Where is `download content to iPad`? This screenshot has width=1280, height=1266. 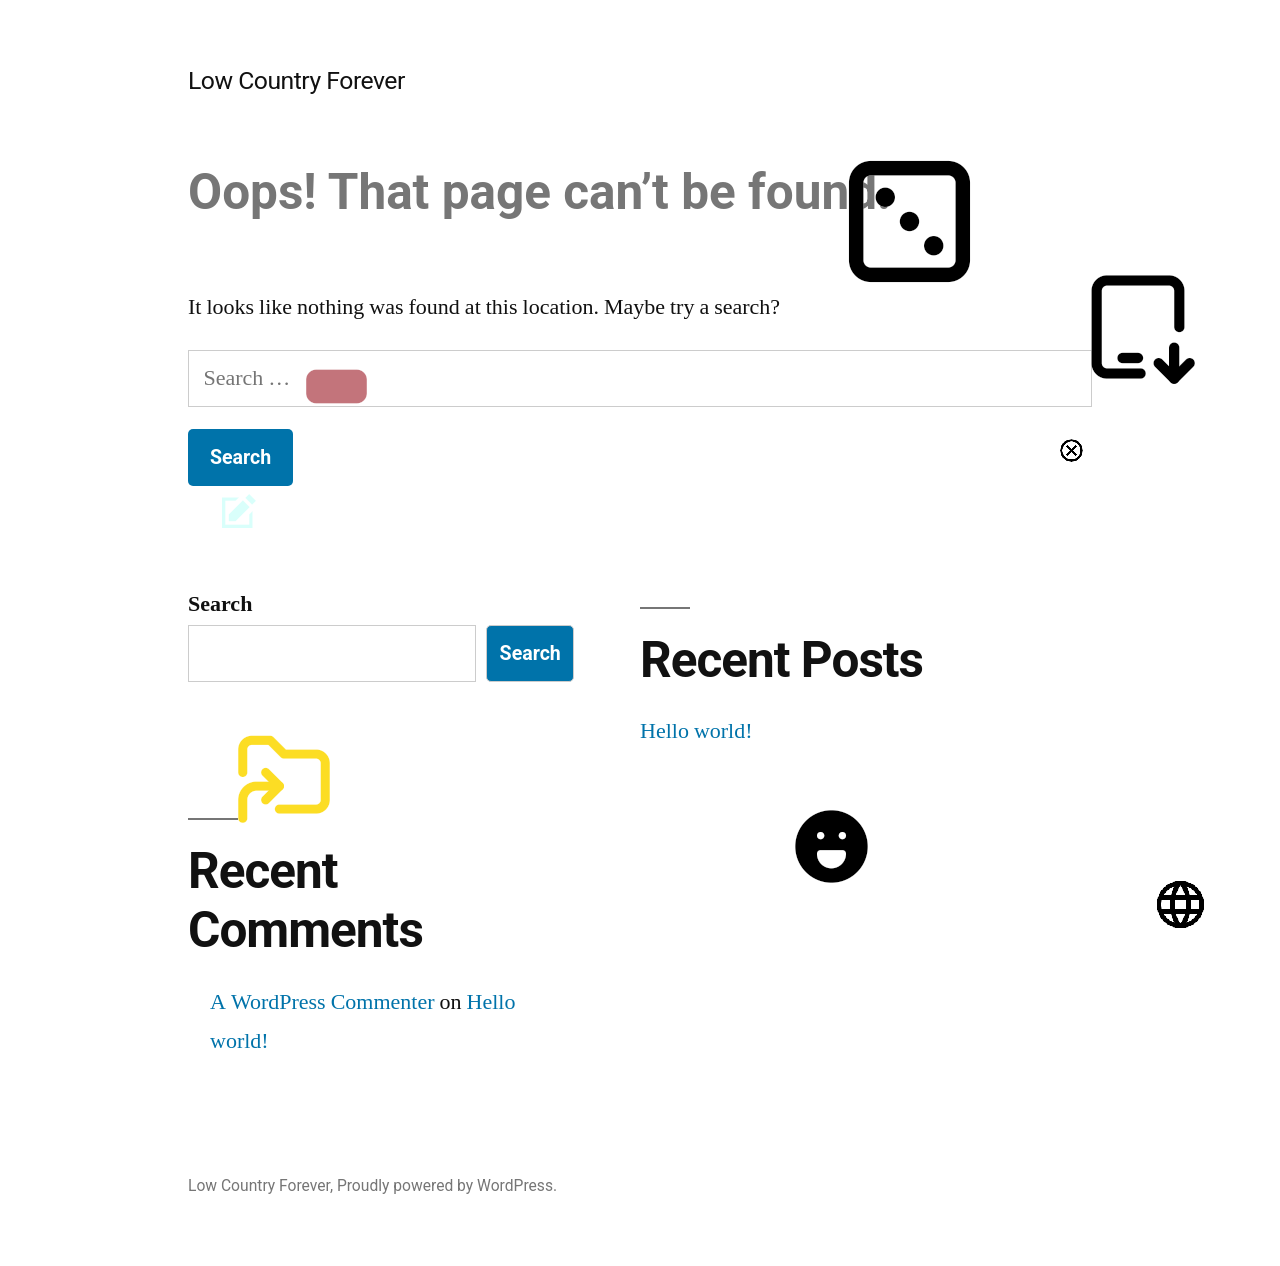 download content to iPad is located at coordinates (1138, 327).